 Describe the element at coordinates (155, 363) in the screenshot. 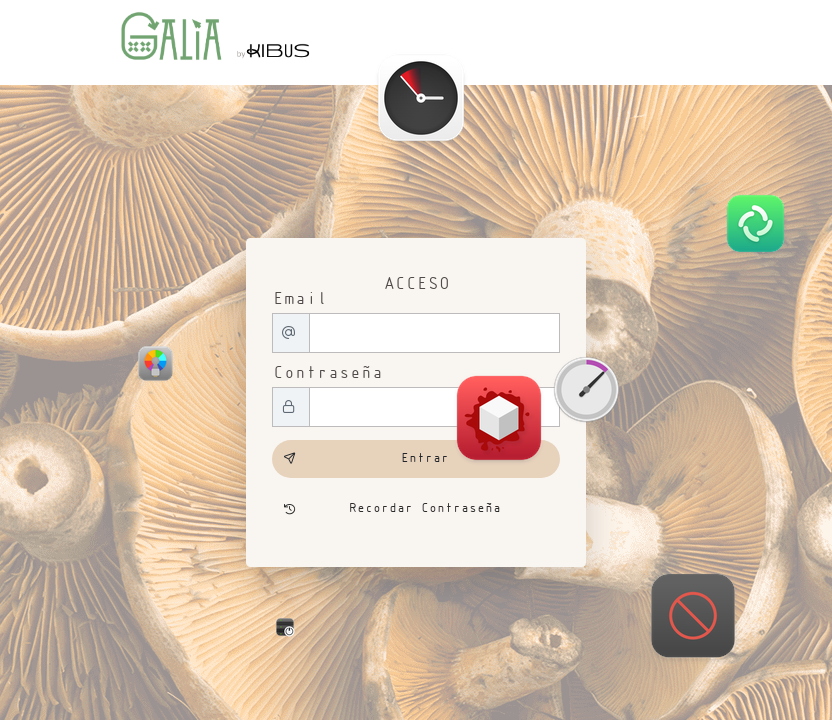

I see `open OpenRGB lighting control application` at that location.